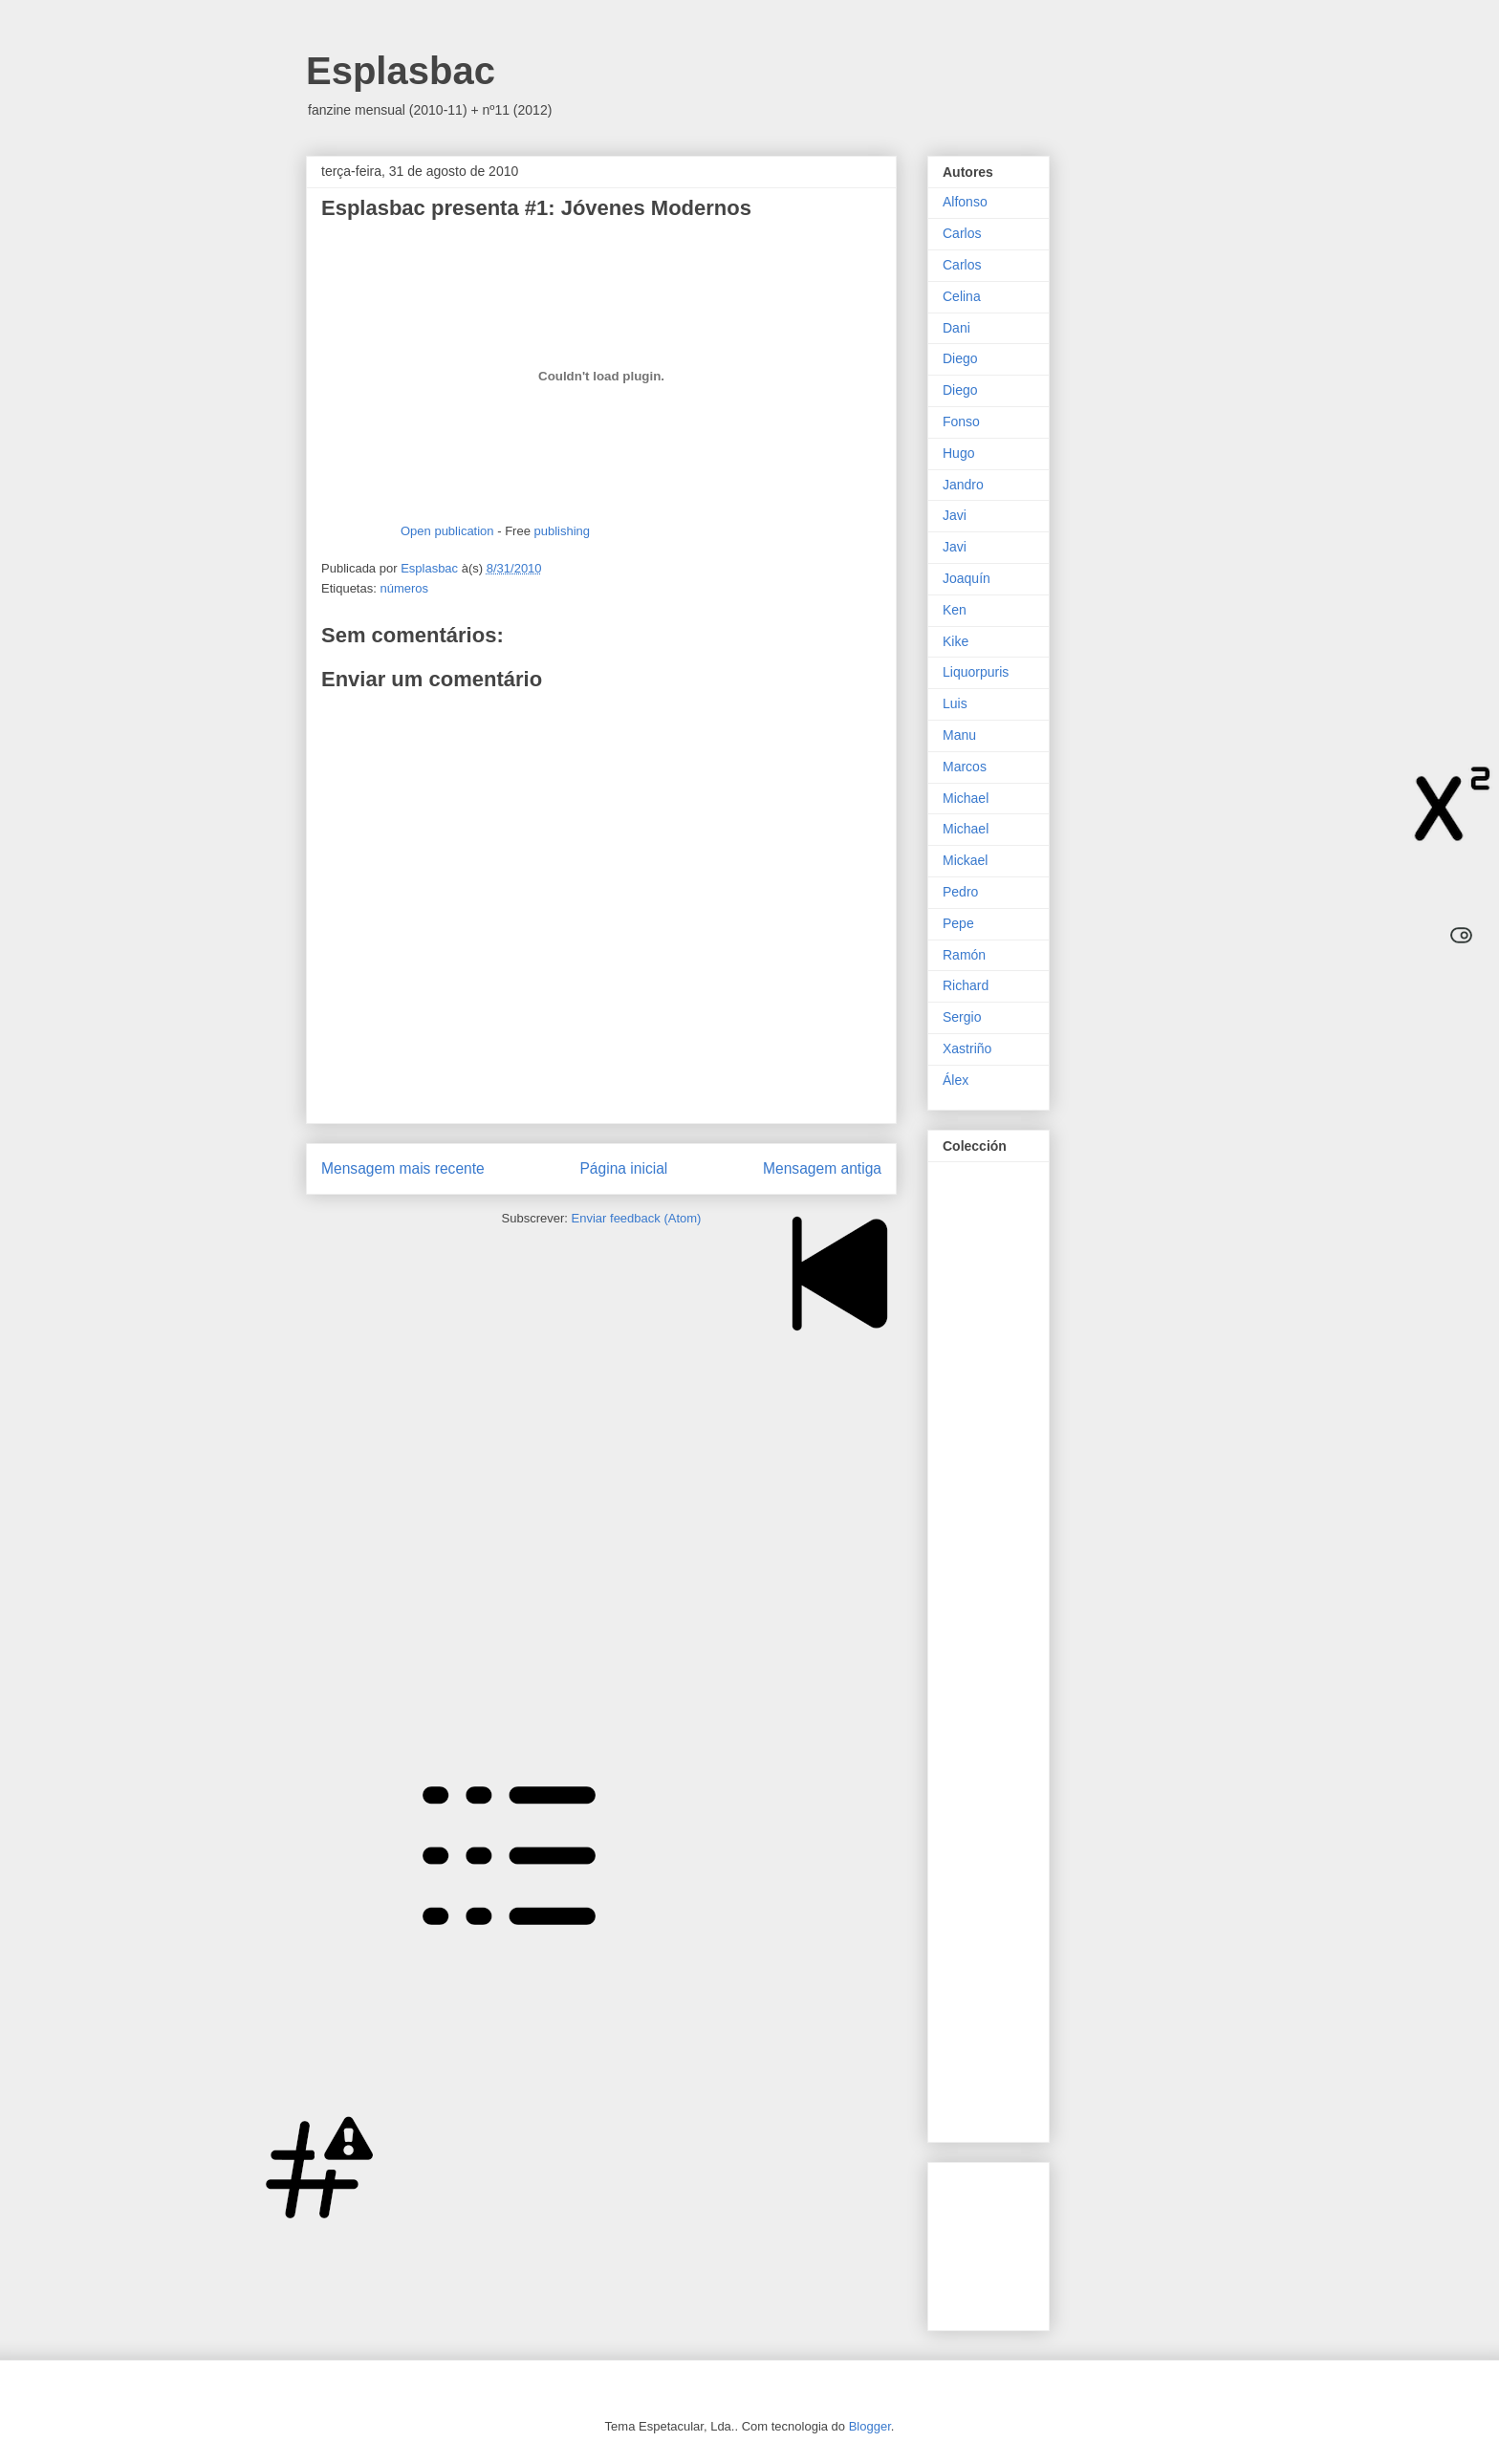 The width and height of the screenshot is (1499, 2464). What do you see at coordinates (1439, 804) in the screenshot?
I see `format selected text as superscript` at bounding box center [1439, 804].